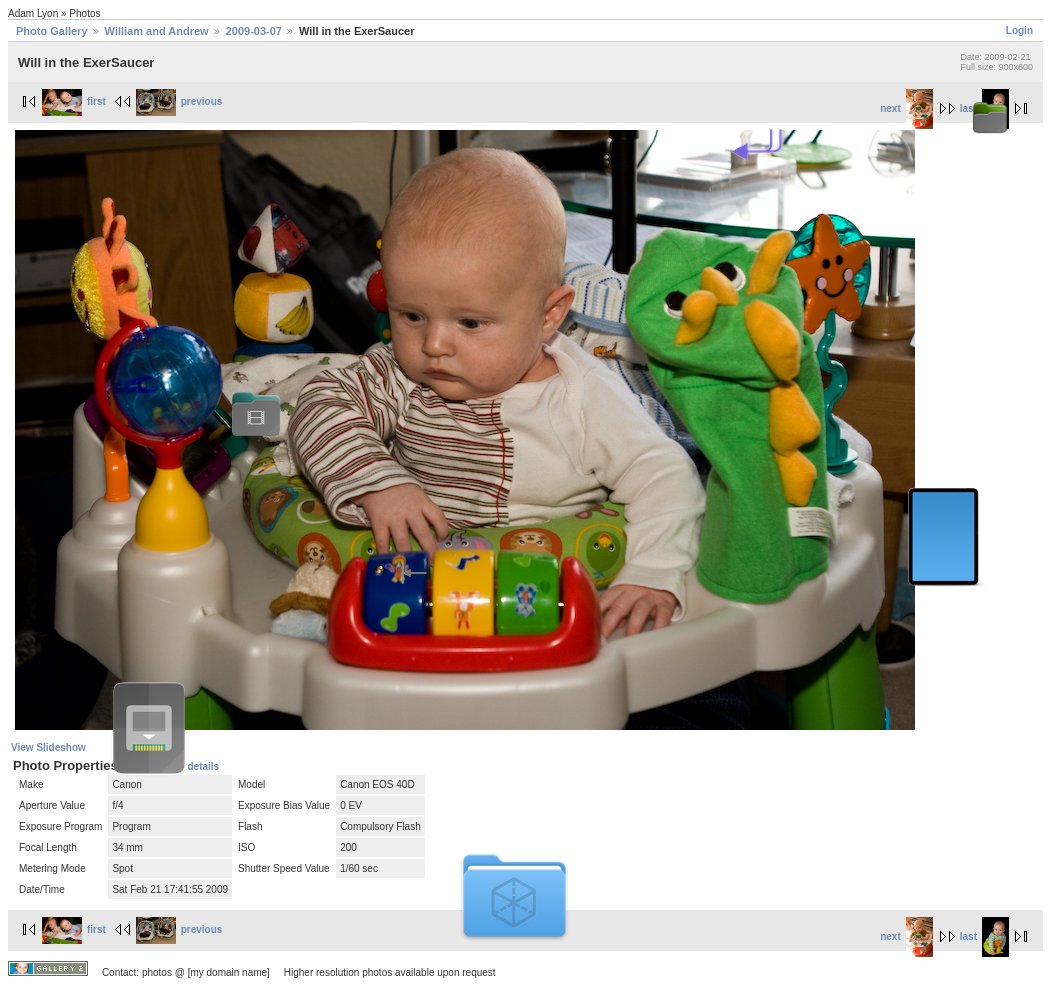  Describe the element at coordinates (514, 895) in the screenshot. I see `open 3D files folder` at that location.